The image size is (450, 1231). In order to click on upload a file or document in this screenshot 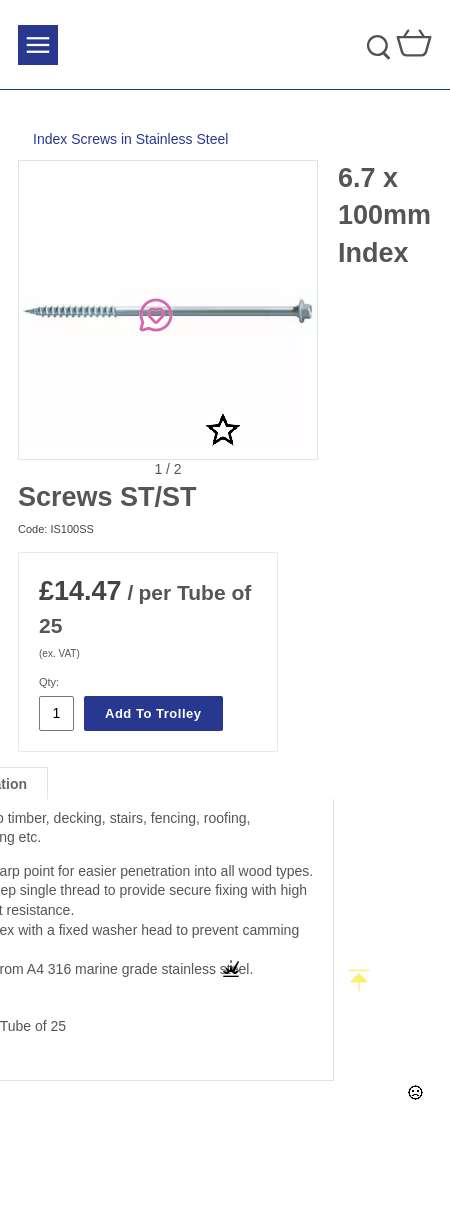, I will do `click(359, 980)`.